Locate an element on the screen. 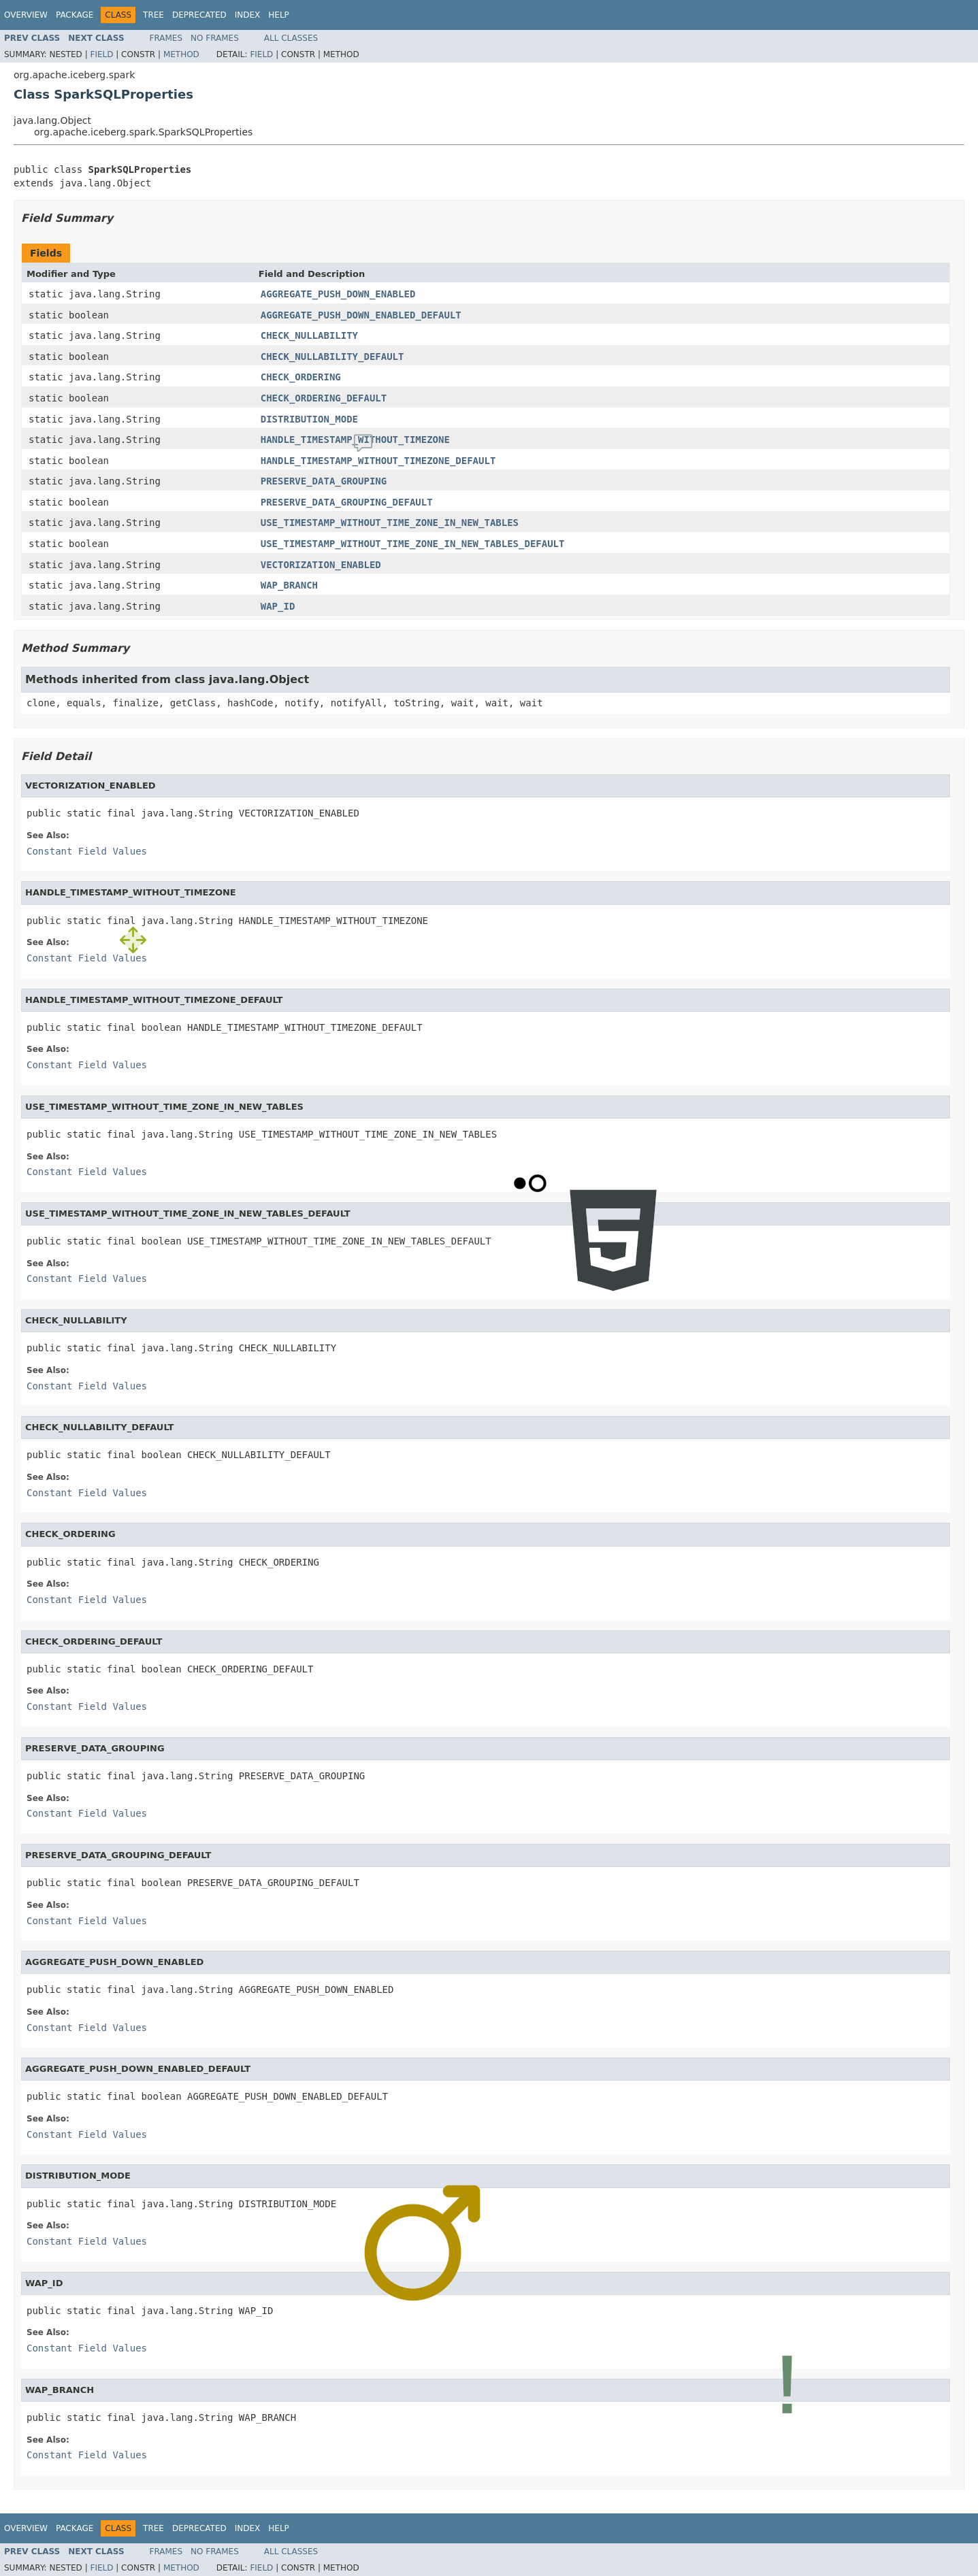 The height and width of the screenshot is (2576, 978). indicates HTML5 technology or web development is located at coordinates (613, 1240).